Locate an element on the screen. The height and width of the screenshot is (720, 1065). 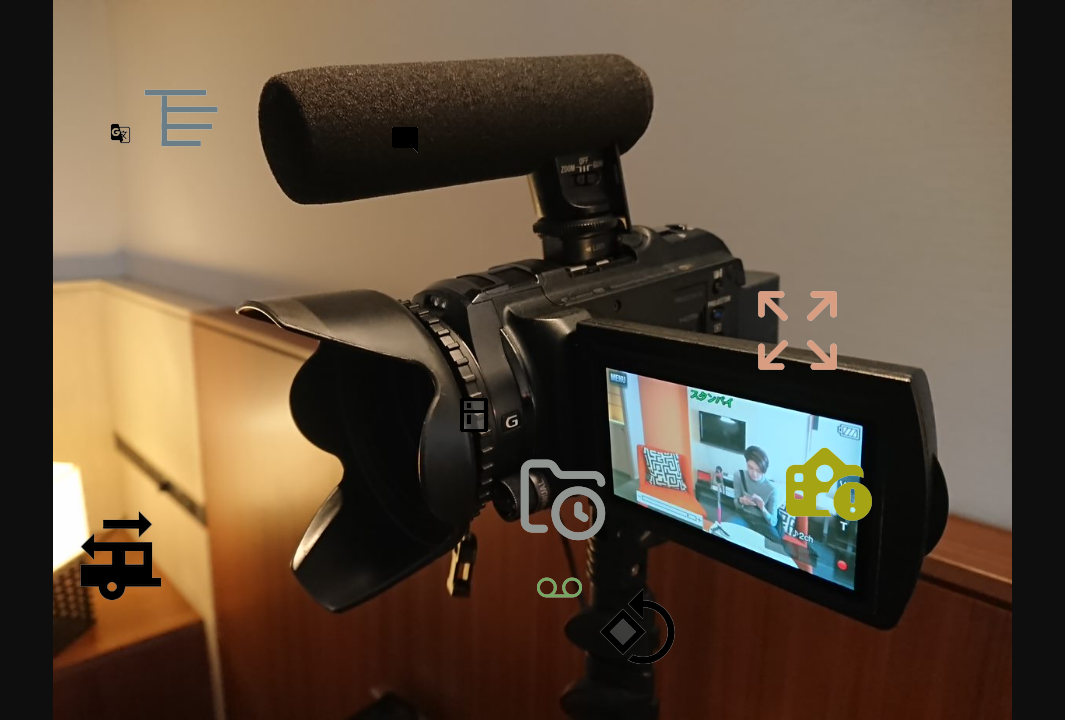
expand to fullscreen mode is located at coordinates (797, 330).